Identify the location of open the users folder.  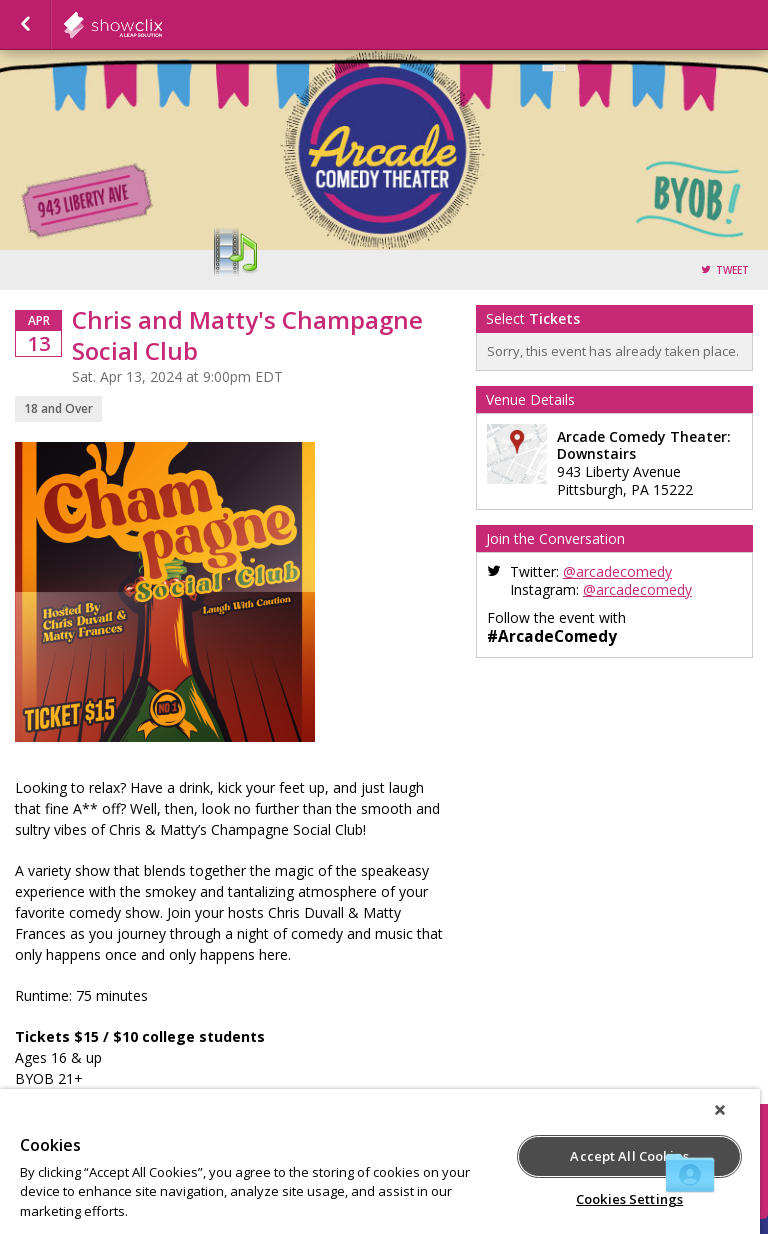
(690, 1173).